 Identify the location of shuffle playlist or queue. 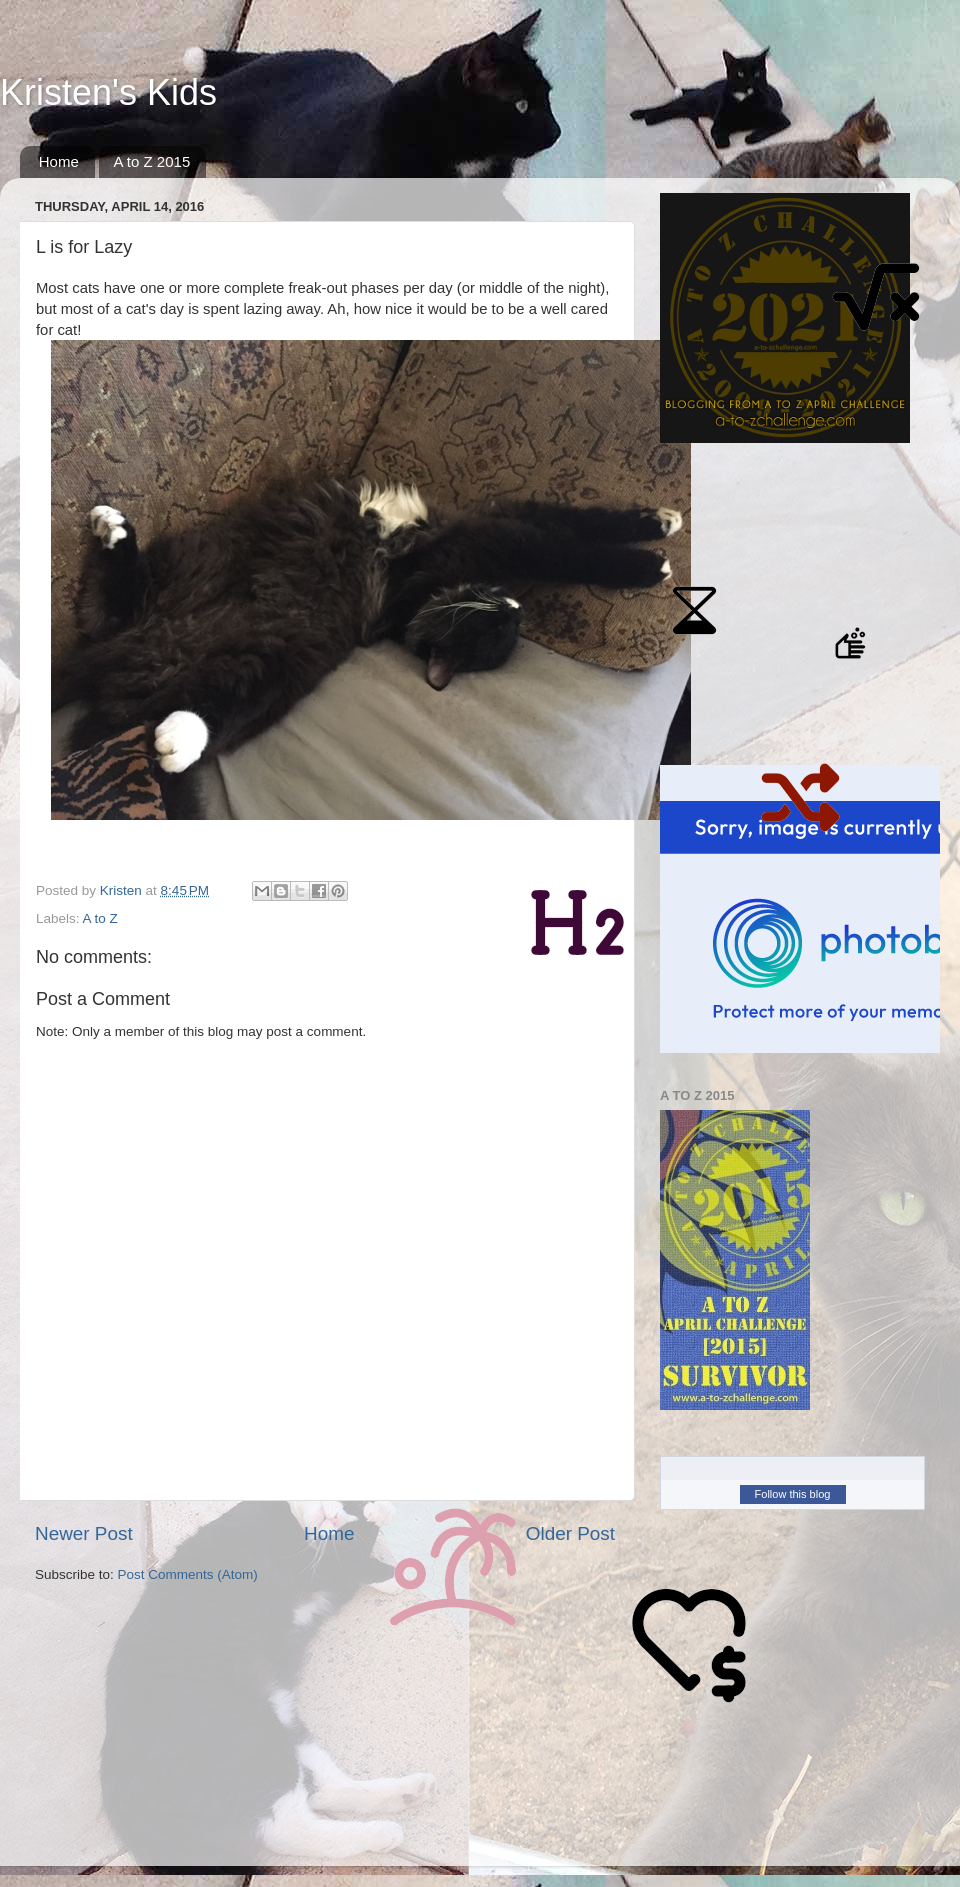
(800, 797).